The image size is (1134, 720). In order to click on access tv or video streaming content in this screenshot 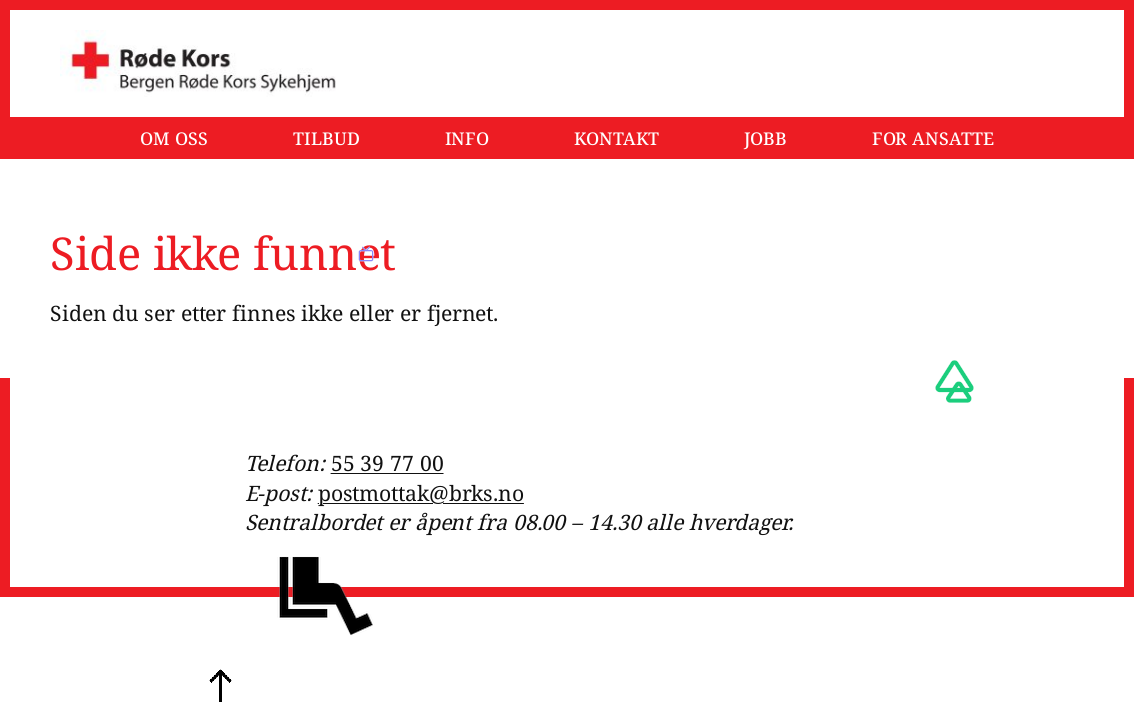, I will do `click(366, 254)`.